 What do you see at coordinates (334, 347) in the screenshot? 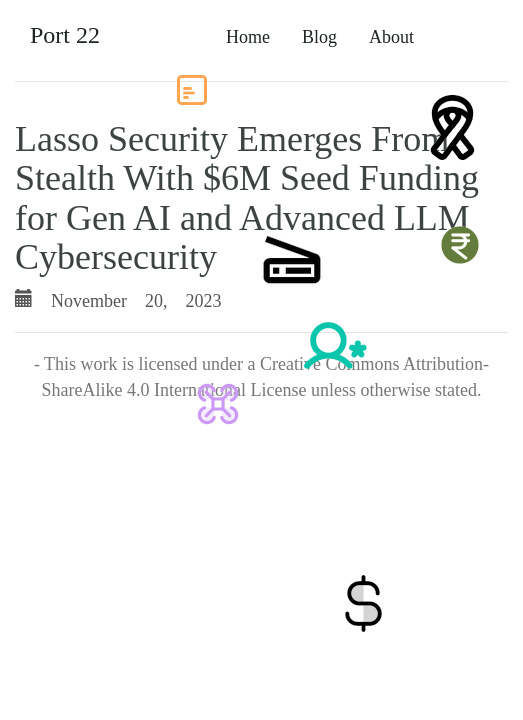
I see `access user settings` at bounding box center [334, 347].